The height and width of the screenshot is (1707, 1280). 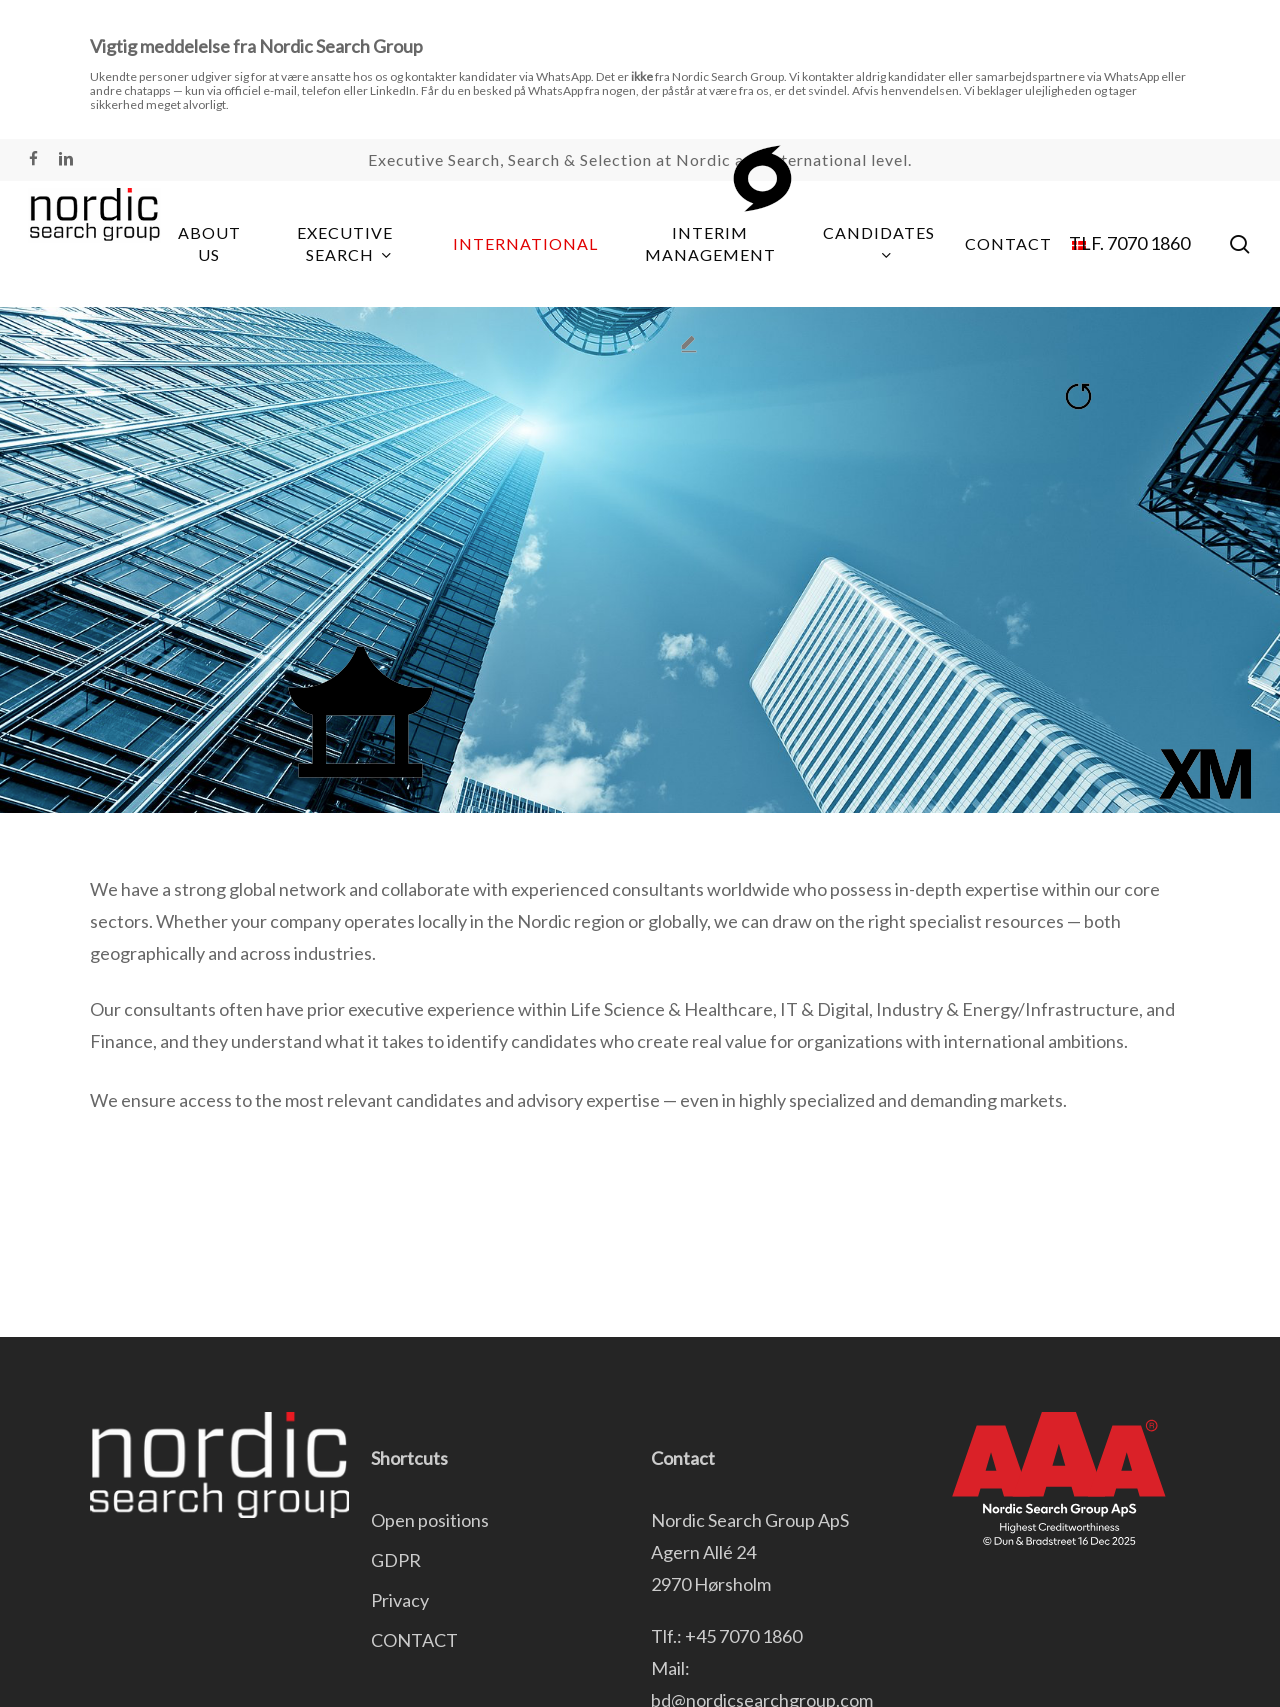 What do you see at coordinates (360, 715) in the screenshot?
I see `access historical or cultural landmarks` at bounding box center [360, 715].